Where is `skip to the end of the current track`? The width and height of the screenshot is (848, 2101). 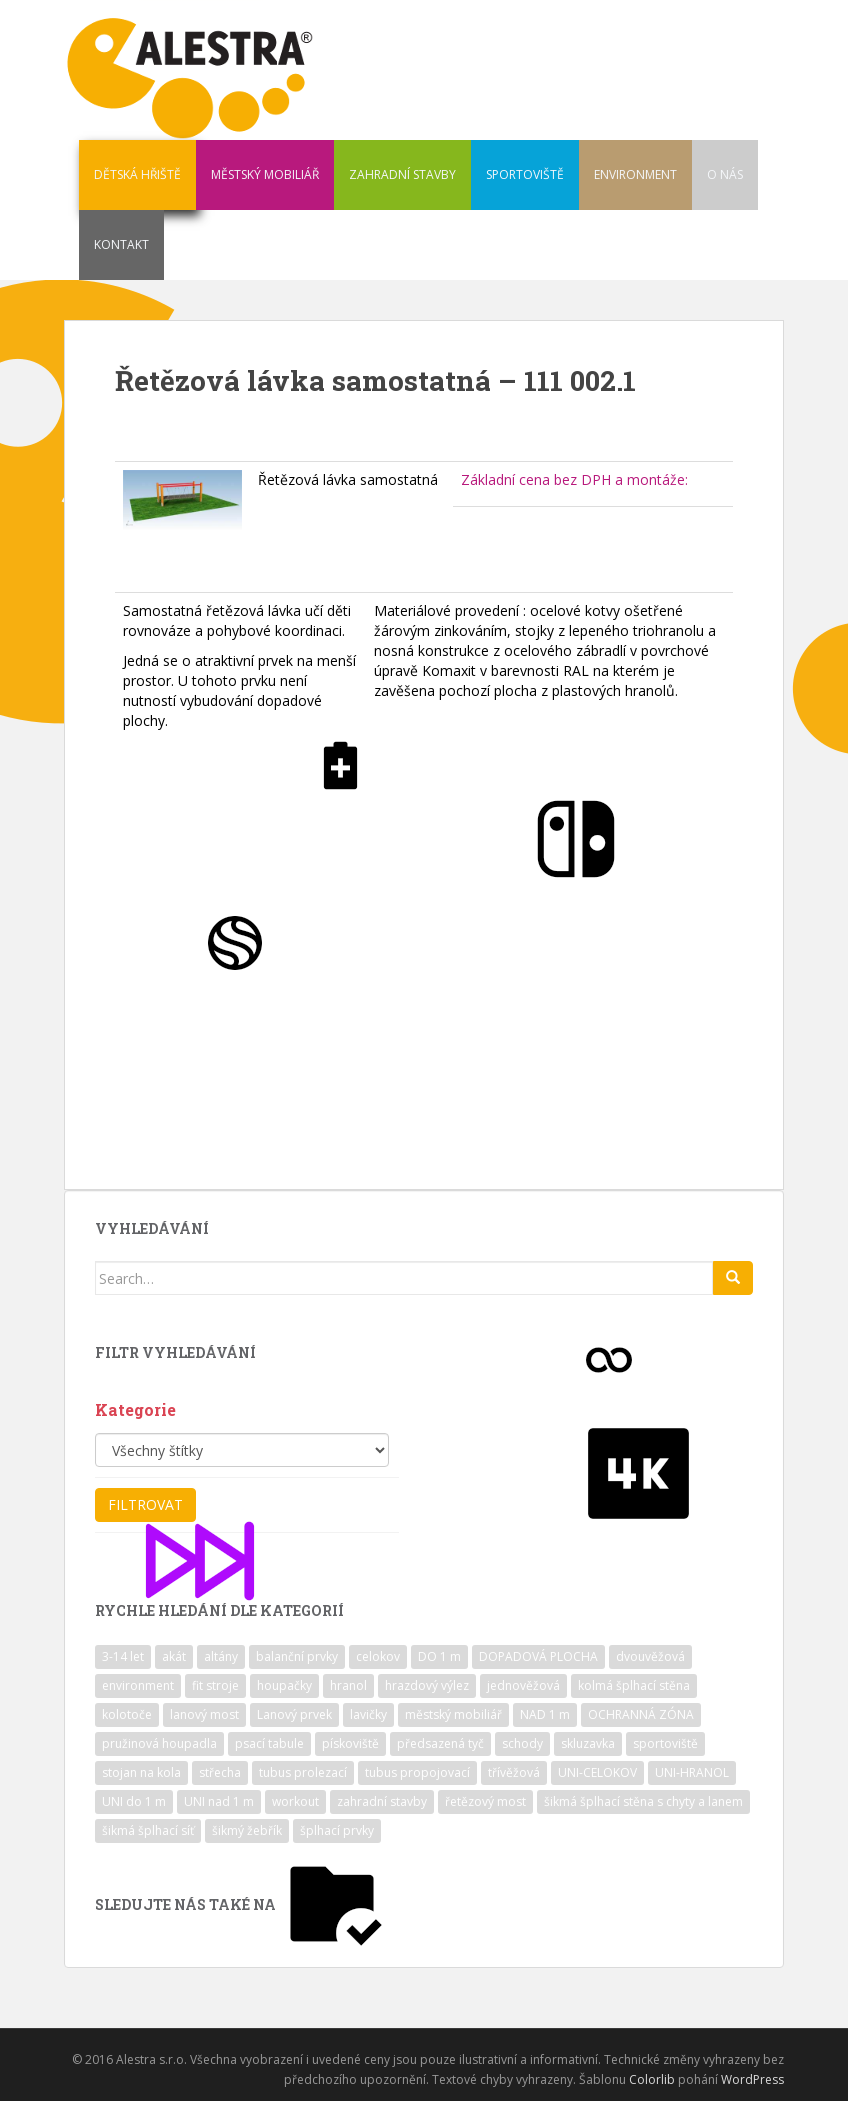 skip to the end of the current track is located at coordinates (200, 1561).